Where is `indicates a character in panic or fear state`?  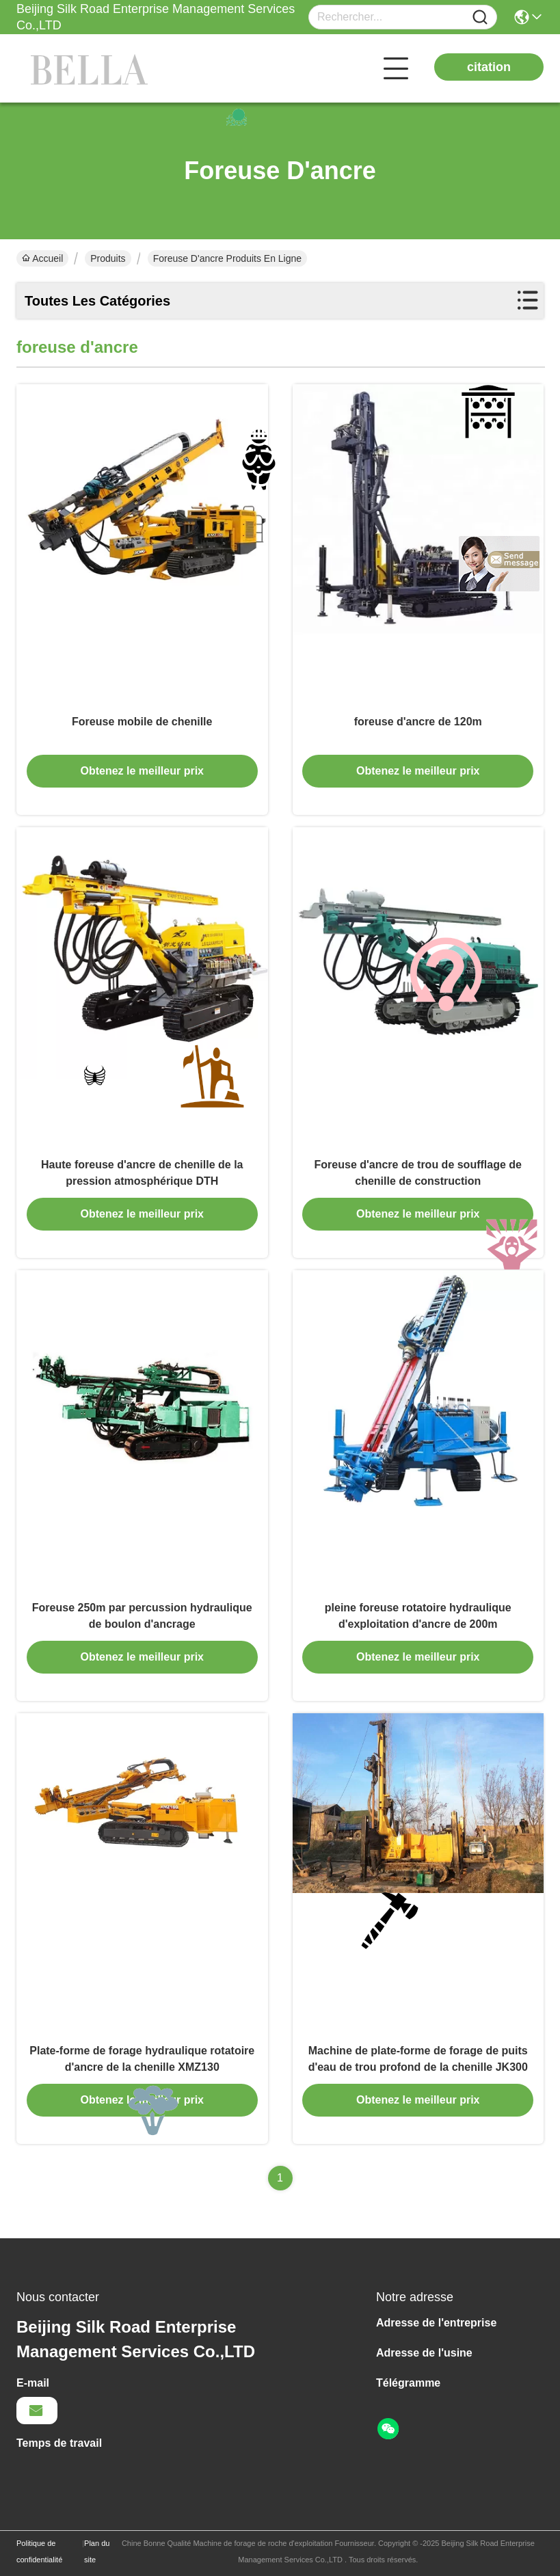
indicates a character in panic or fear state is located at coordinates (511, 1244).